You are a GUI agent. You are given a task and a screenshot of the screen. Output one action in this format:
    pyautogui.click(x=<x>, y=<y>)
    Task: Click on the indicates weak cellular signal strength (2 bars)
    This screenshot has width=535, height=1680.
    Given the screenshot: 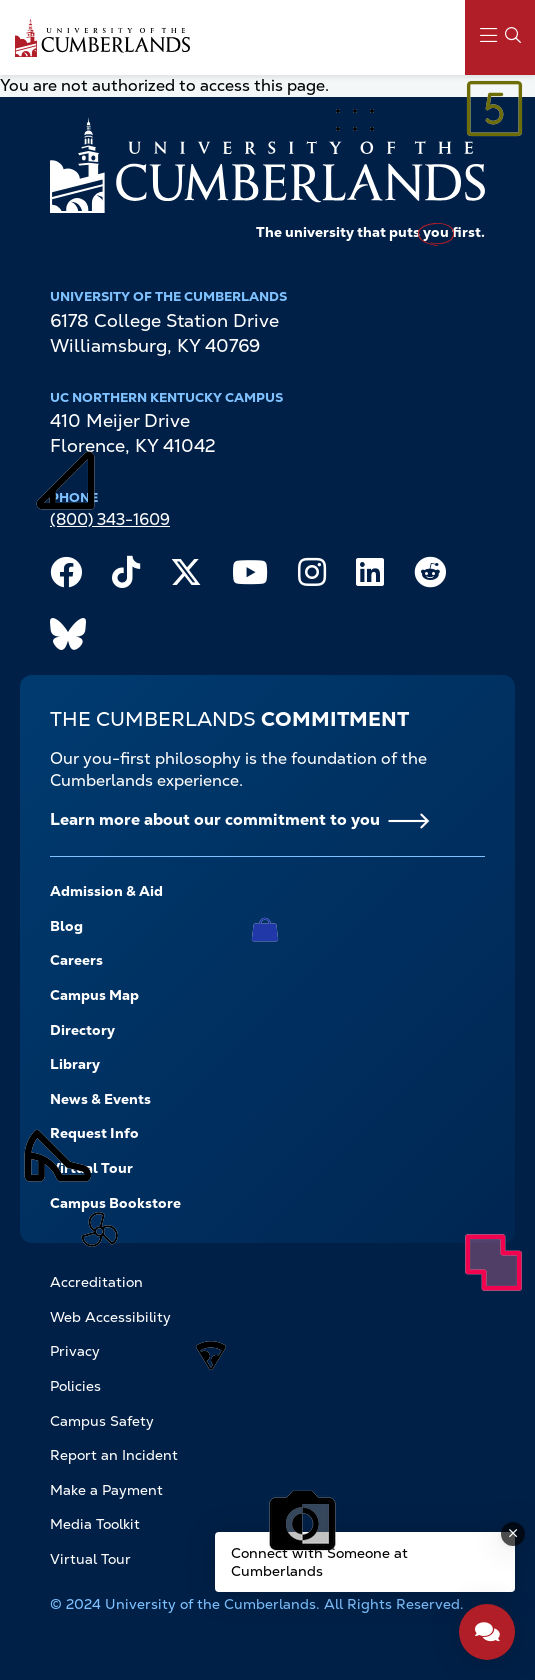 What is the action you would take?
    pyautogui.click(x=65, y=480)
    